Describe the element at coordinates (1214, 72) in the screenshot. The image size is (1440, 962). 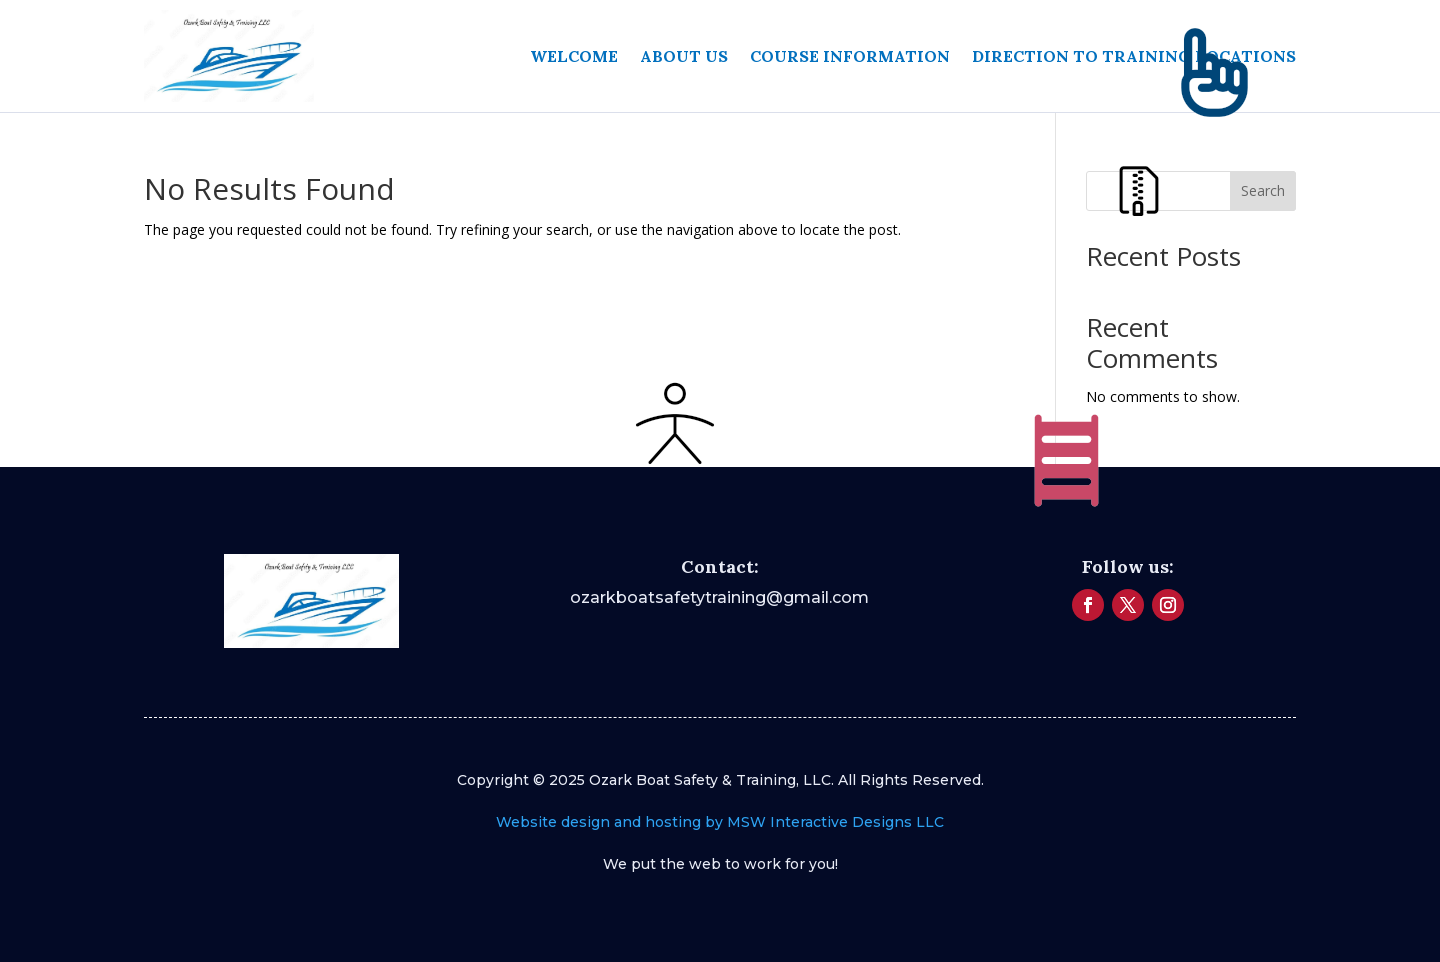
I see `tap to select or indicate something` at that location.